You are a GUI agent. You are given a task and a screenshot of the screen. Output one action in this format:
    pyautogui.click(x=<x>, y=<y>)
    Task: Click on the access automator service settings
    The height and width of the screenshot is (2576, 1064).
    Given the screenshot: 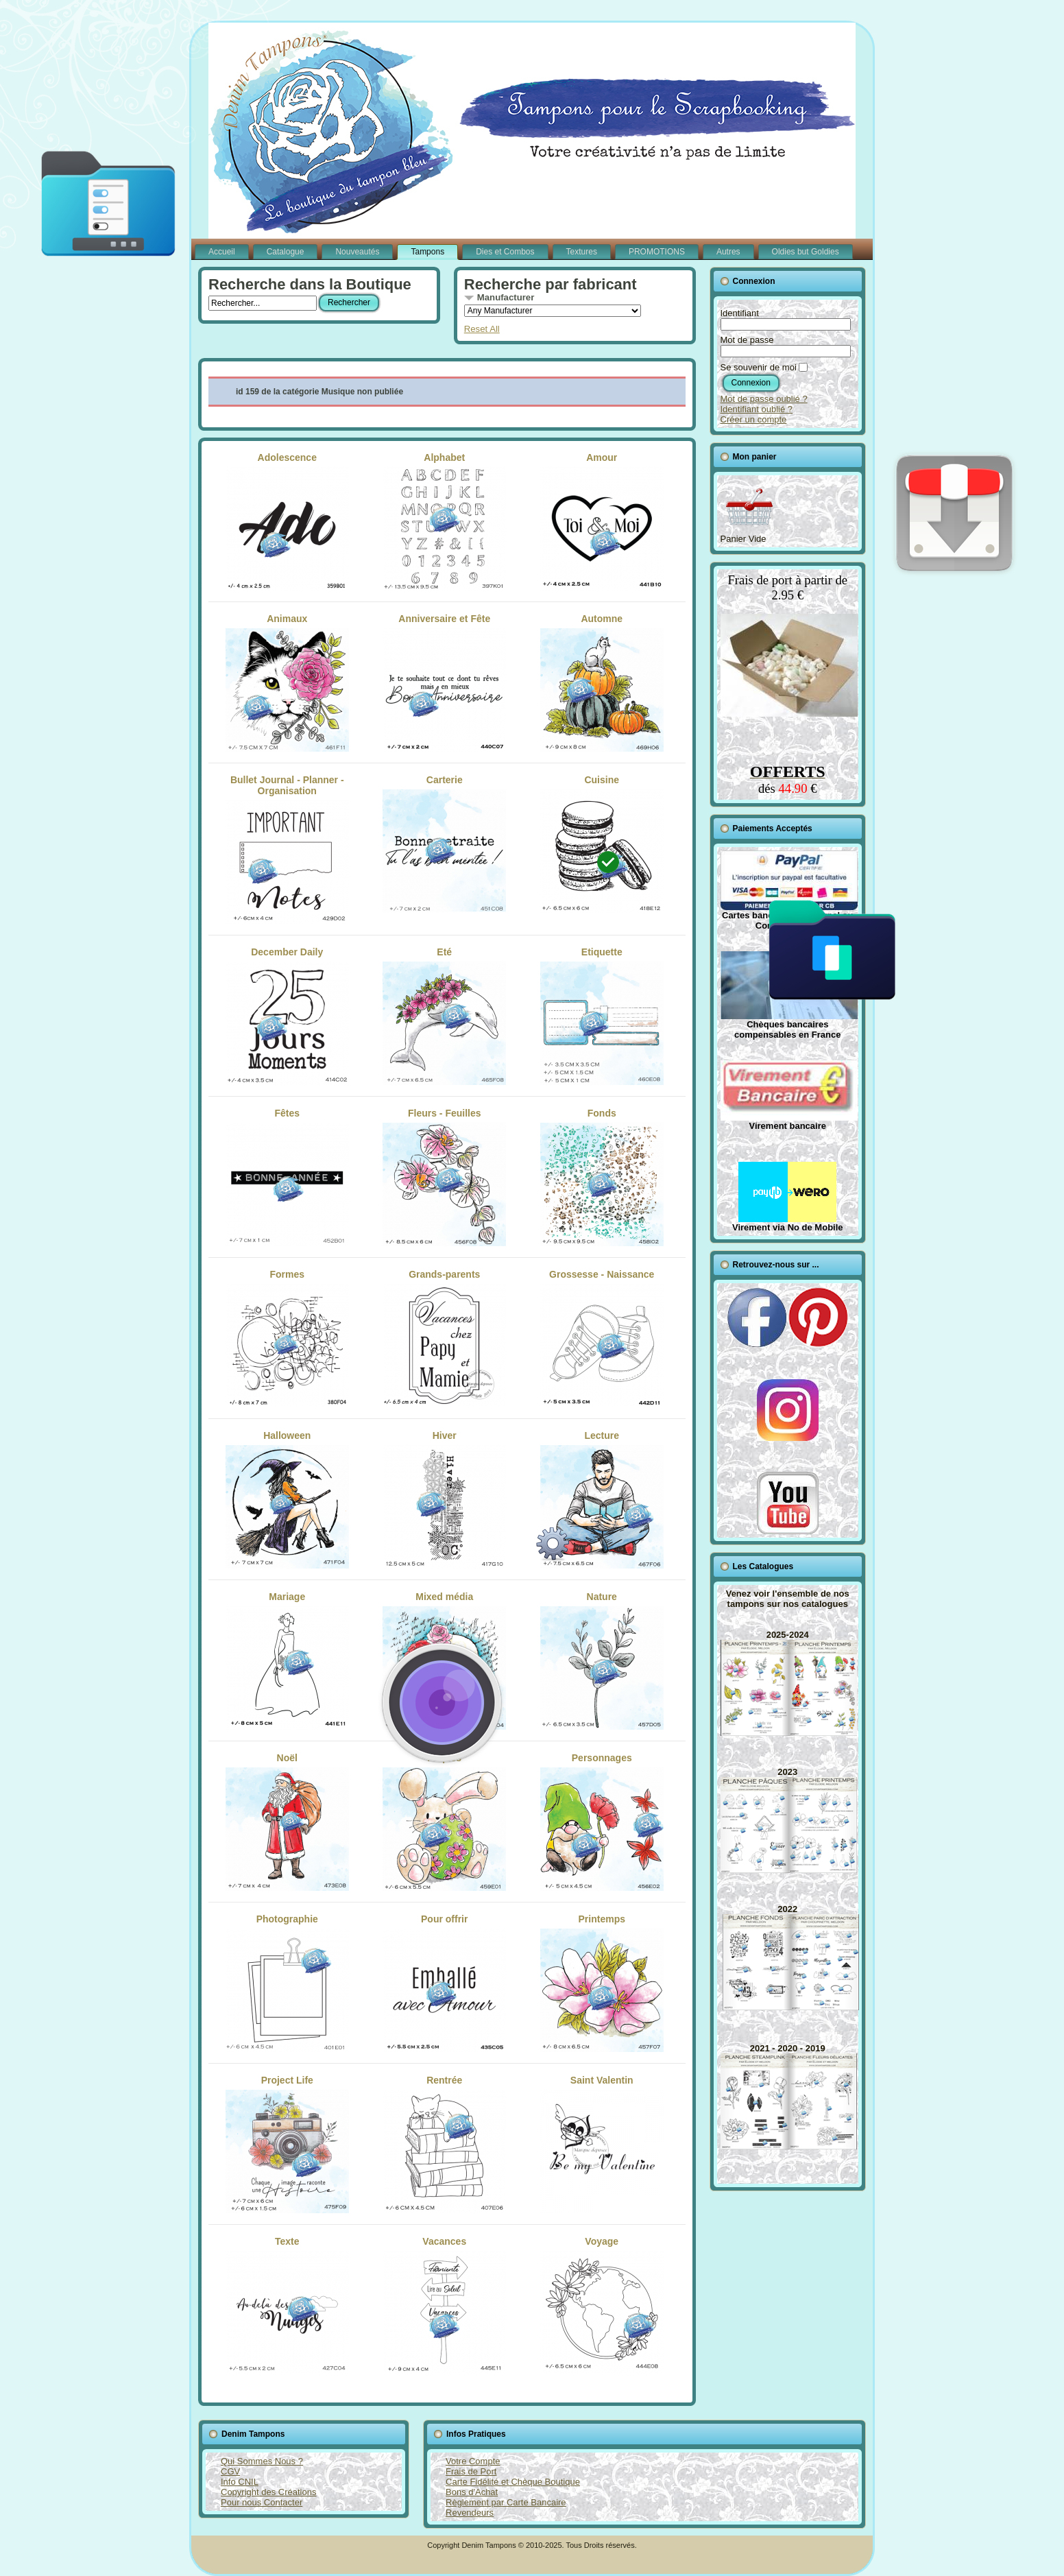 What is the action you would take?
    pyautogui.click(x=552, y=1544)
    